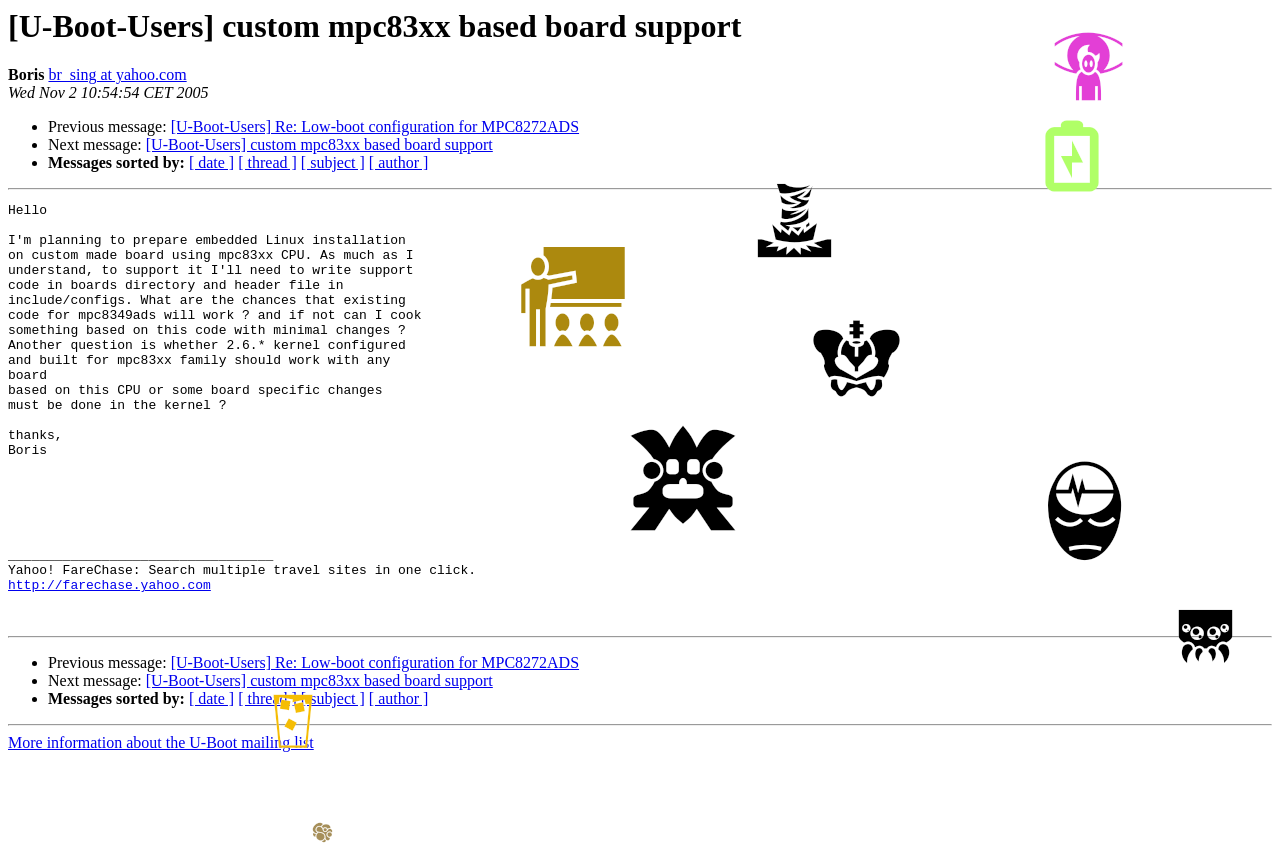 This screenshot has width=1280, height=844. What do you see at coordinates (293, 720) in the screenshot?
I see `add ice to your drink order` at bounding box center [293, 720].